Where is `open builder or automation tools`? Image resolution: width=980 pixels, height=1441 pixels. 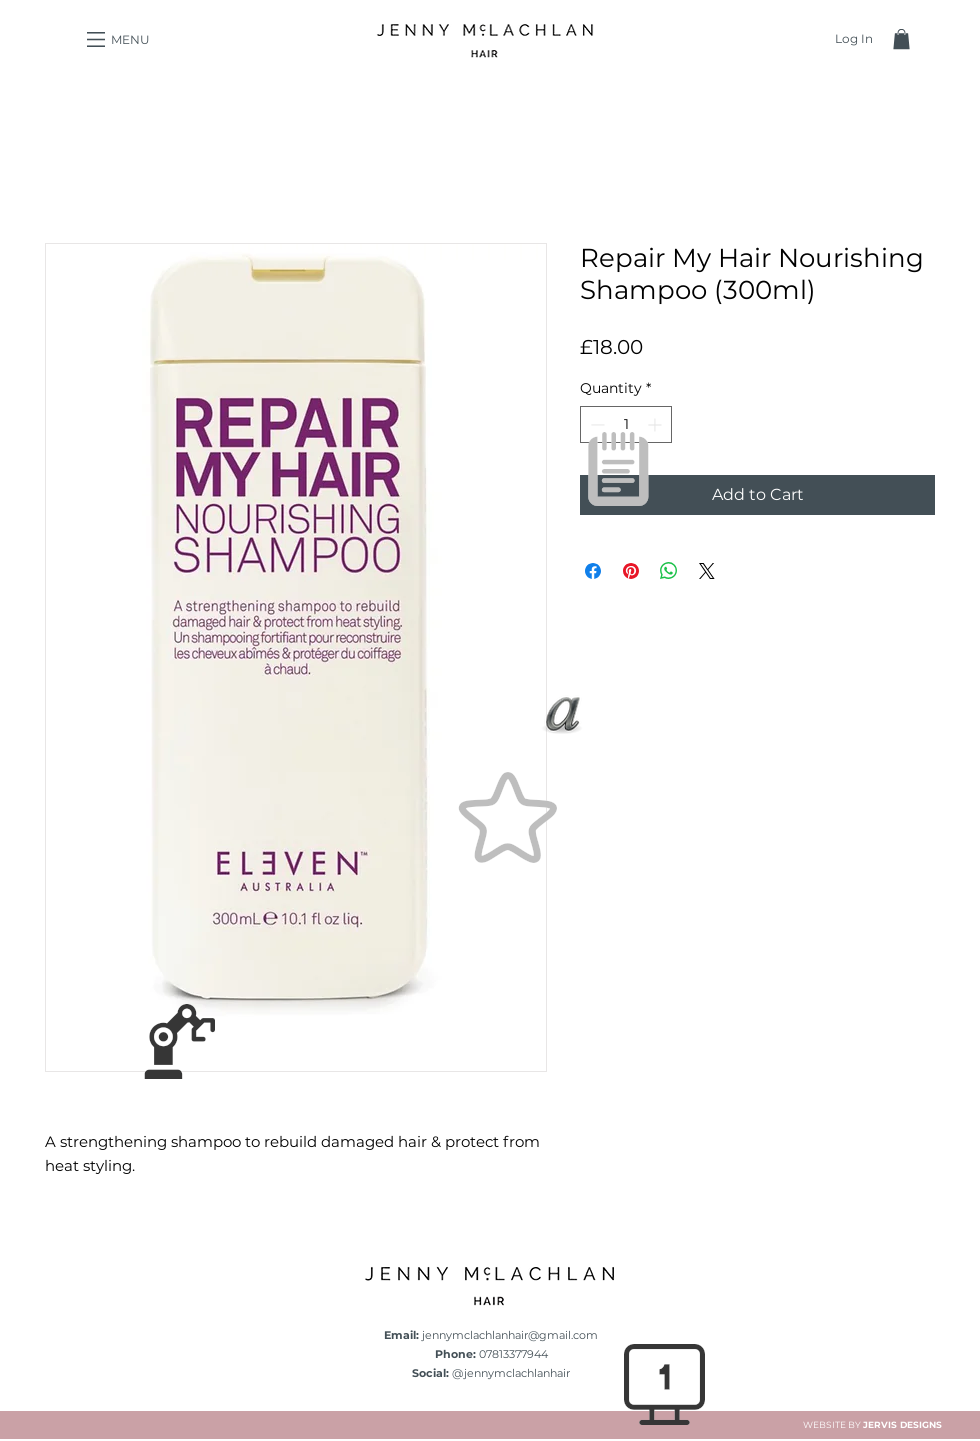 open builder or automation tools is located at coordinates (177, 1041).